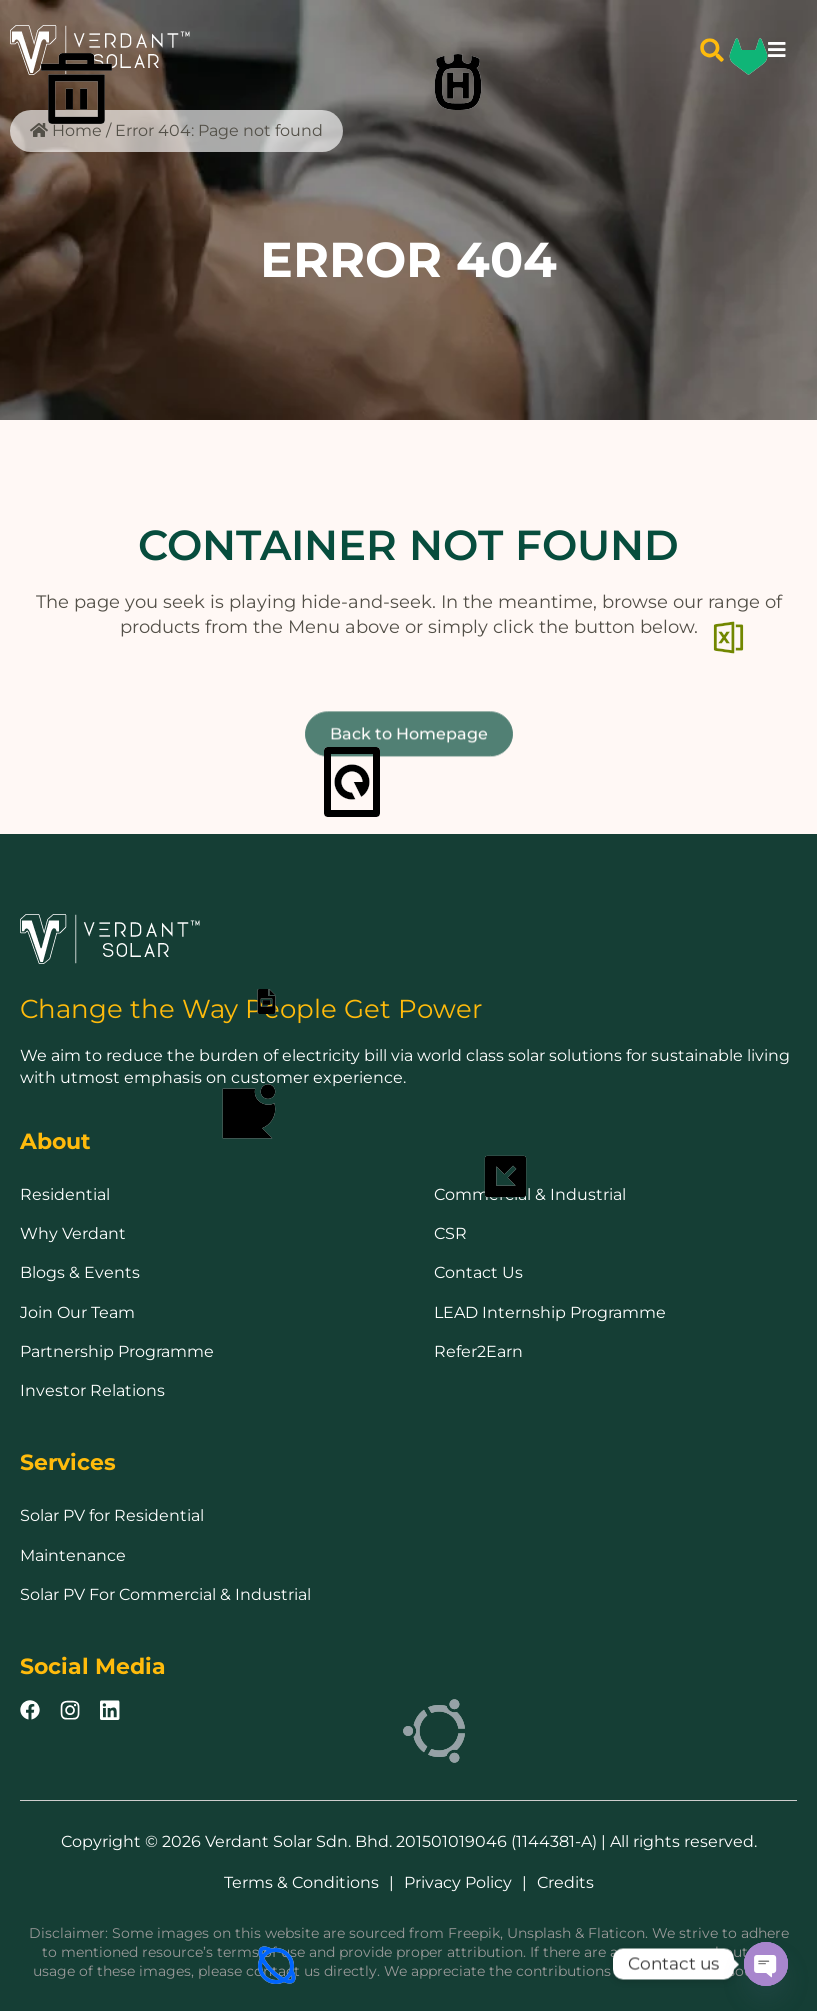 The height and width of the screenshot is (2011, 817). Describe the element at coordinates (249, 1112) in the screenshot. I see `remixicon logo` at that location.